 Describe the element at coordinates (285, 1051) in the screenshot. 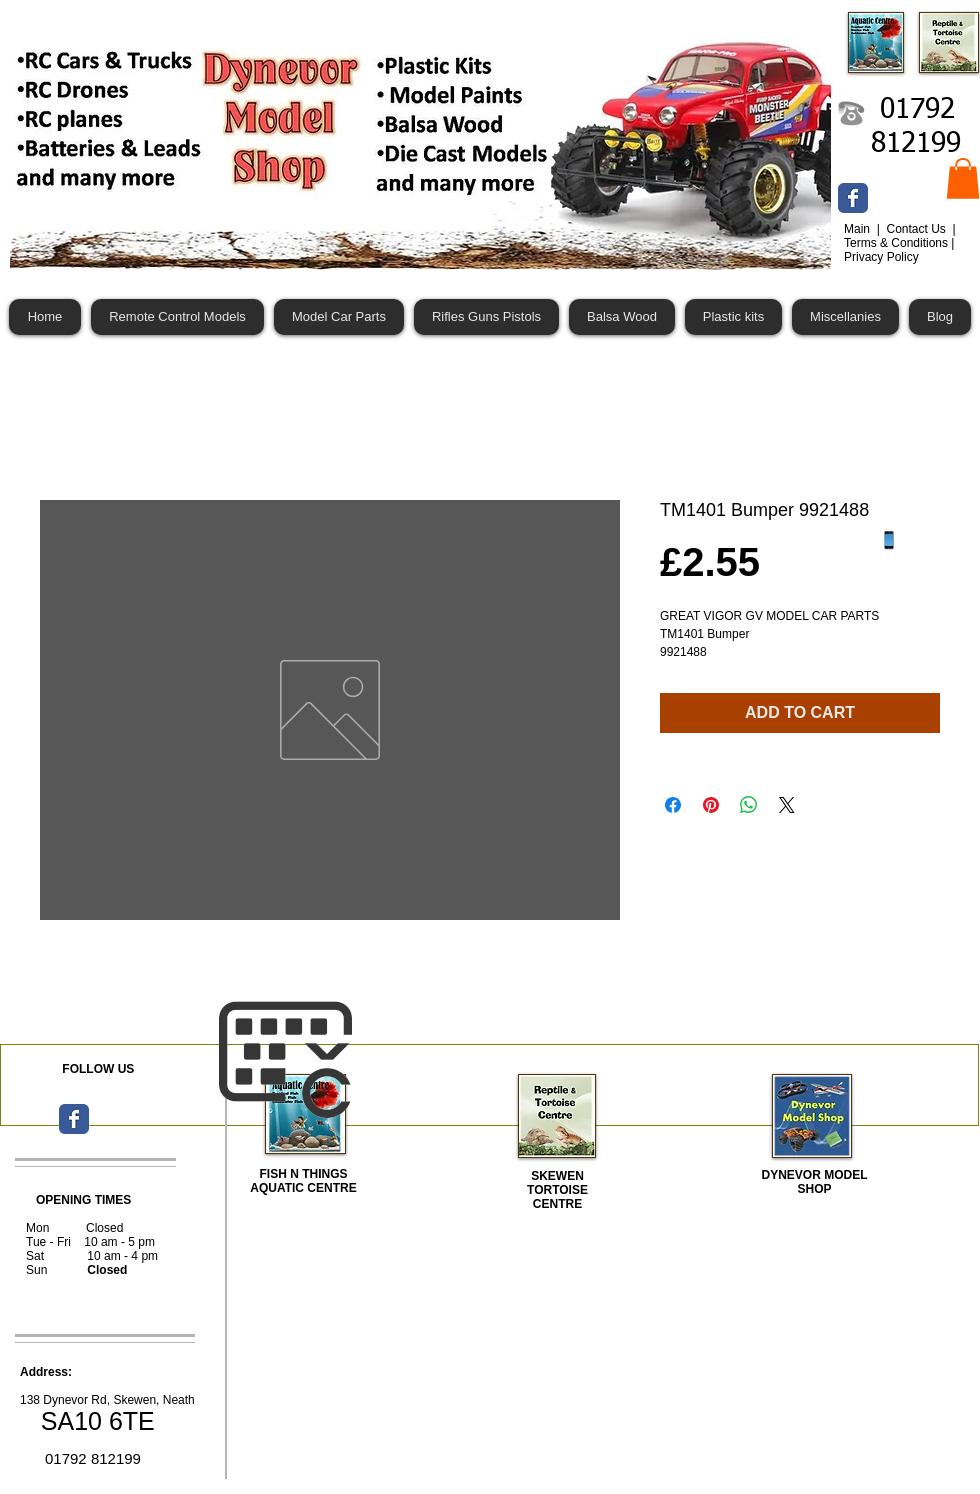

I see `open on-screen keyboard settings` at that location.